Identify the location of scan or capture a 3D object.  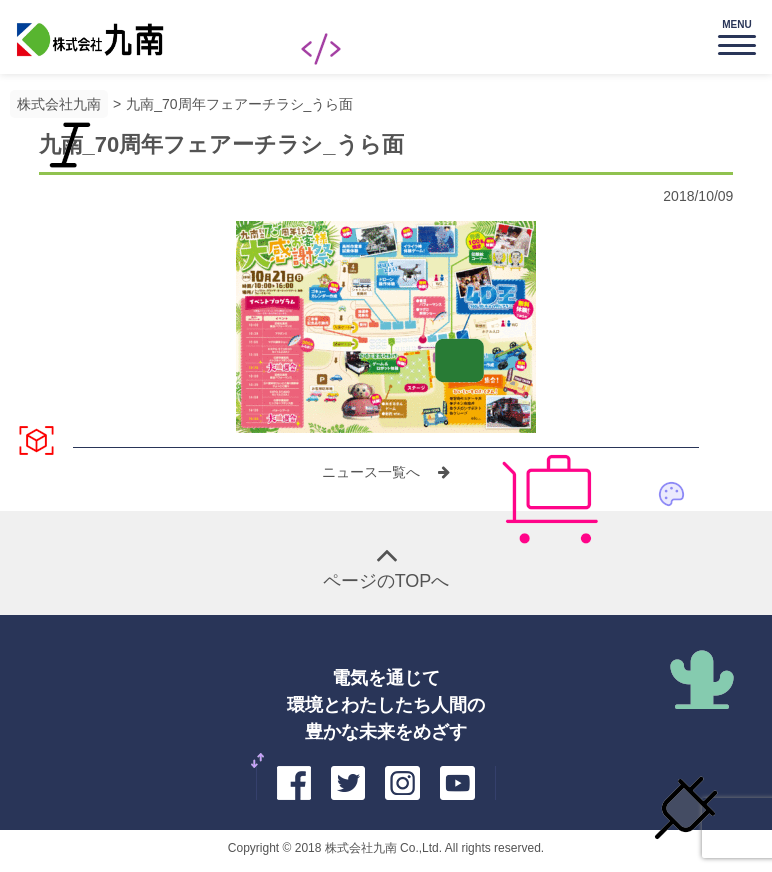
(36, 440).